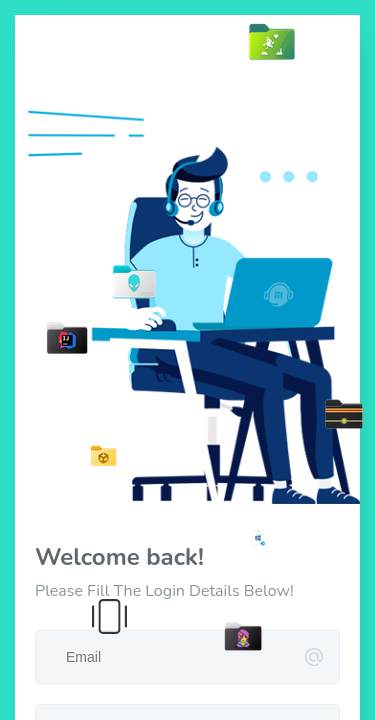 Image resolution: width=375 pixels, height=720 pixels. Describe the element at coordinates (344, 415) in the screenshot. I see `folder for pokémon luxury ball collection or related game files` at that location.